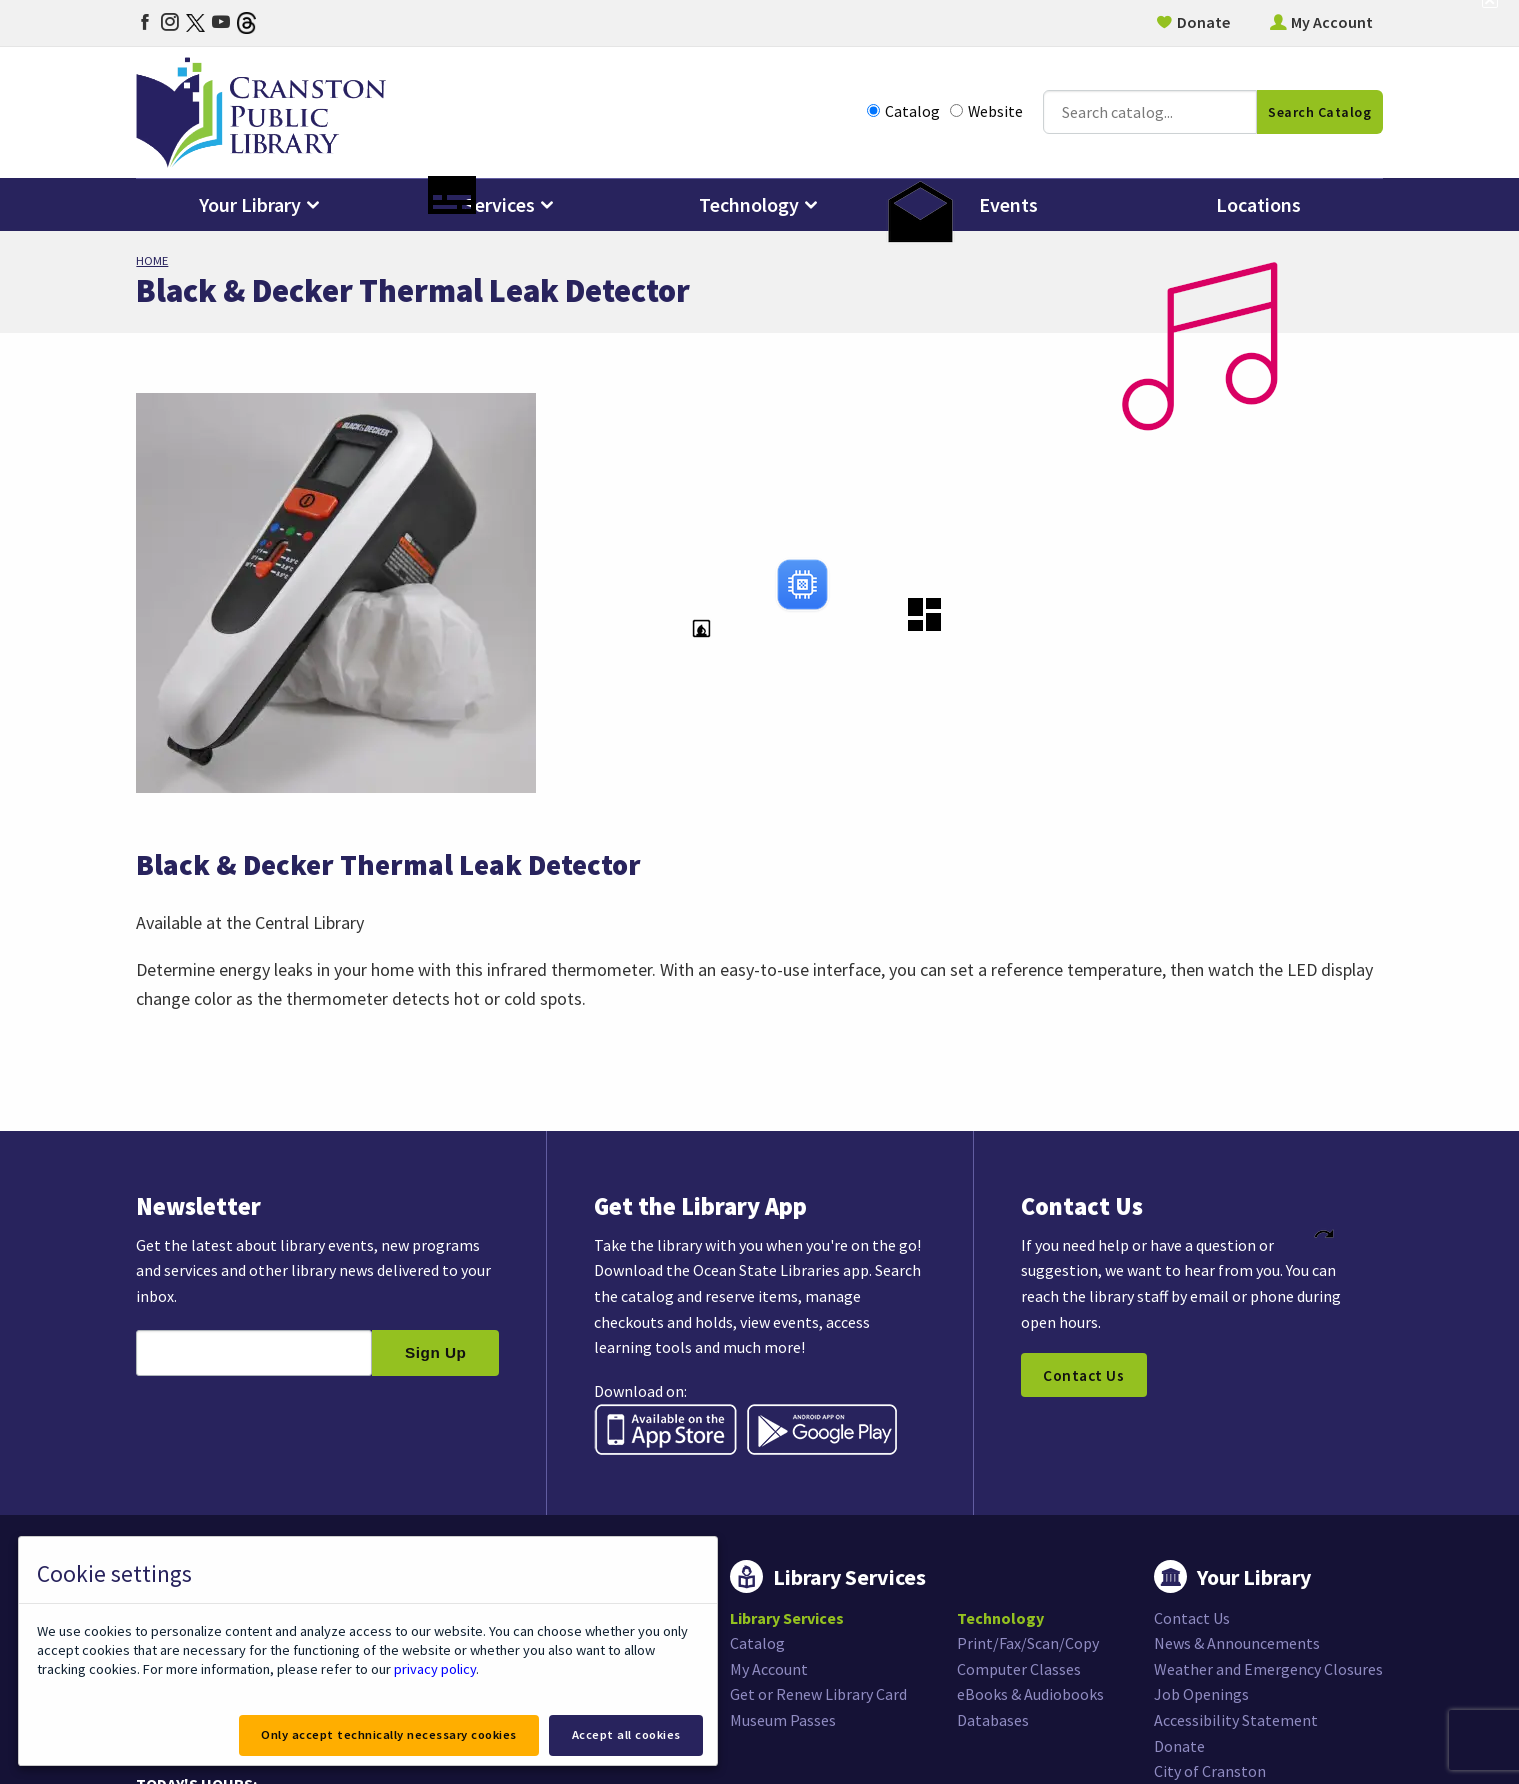  Describe the element at coordinates (920, 216) in the screenshot. I see `view drafts folder` at that location.